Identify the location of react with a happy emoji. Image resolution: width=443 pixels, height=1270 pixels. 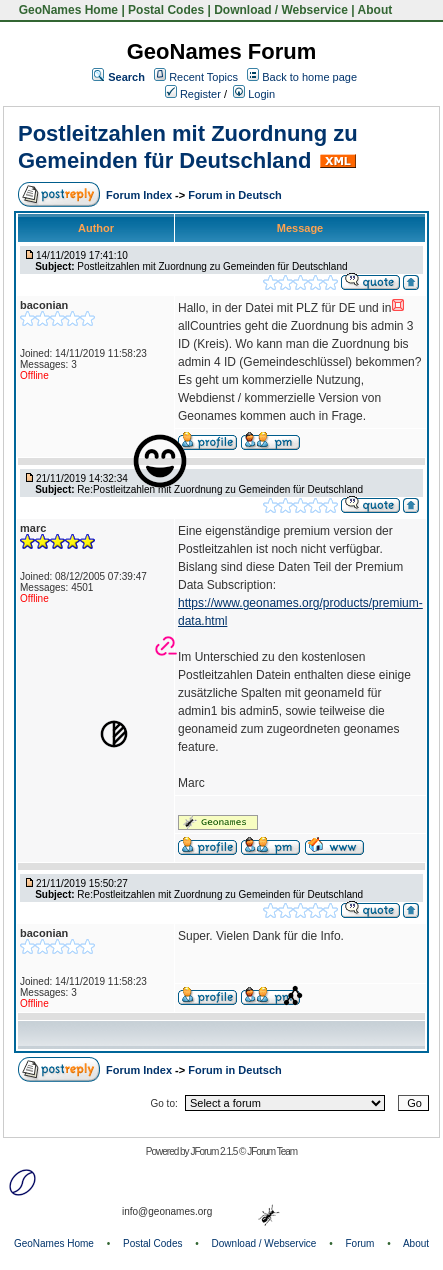
(160, 461).